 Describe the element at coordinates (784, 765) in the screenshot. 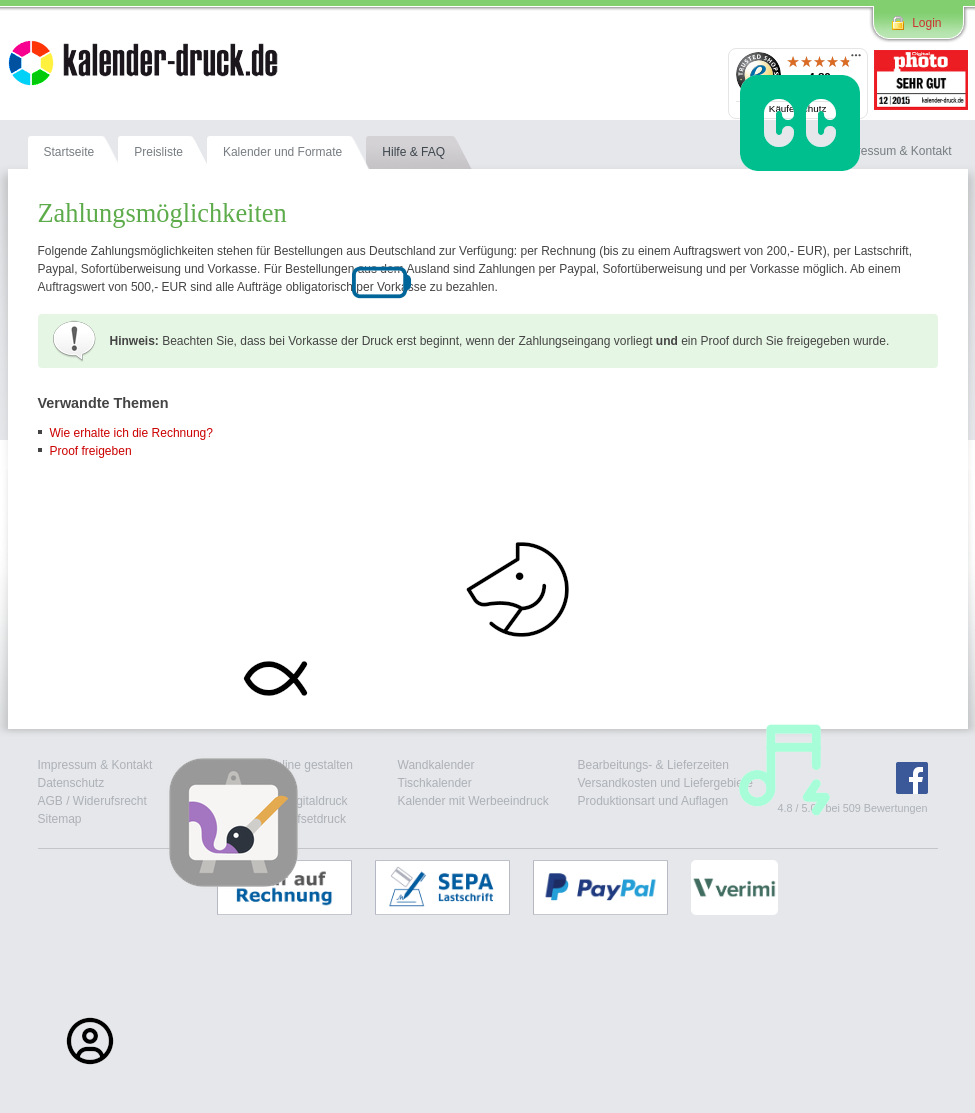

I see `quick download or flash access to music` at that location.